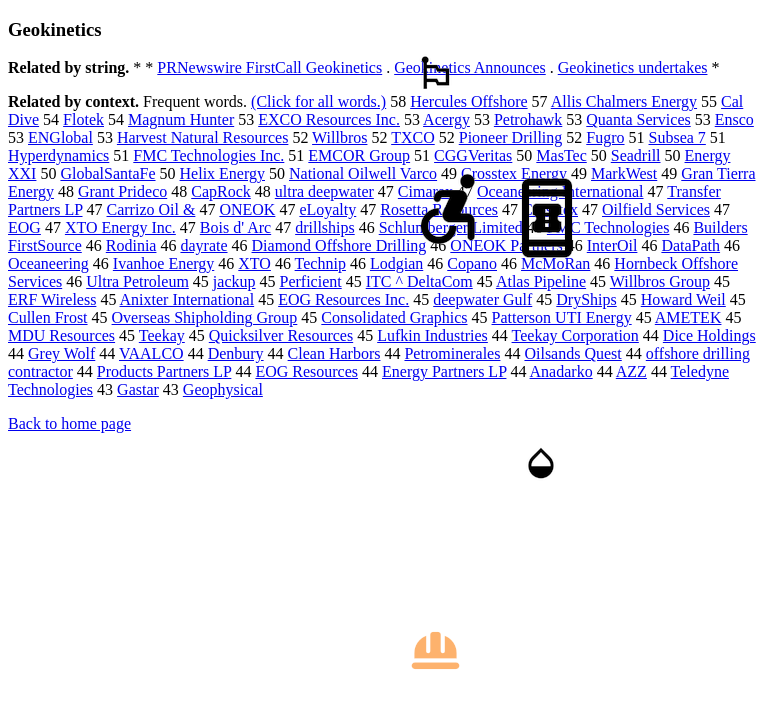 This screenshot has height=720, width=768. Describe the element at coordinates (446, 208) in the screenshot. I see `indicates wheelchair accessibility available` at that location.